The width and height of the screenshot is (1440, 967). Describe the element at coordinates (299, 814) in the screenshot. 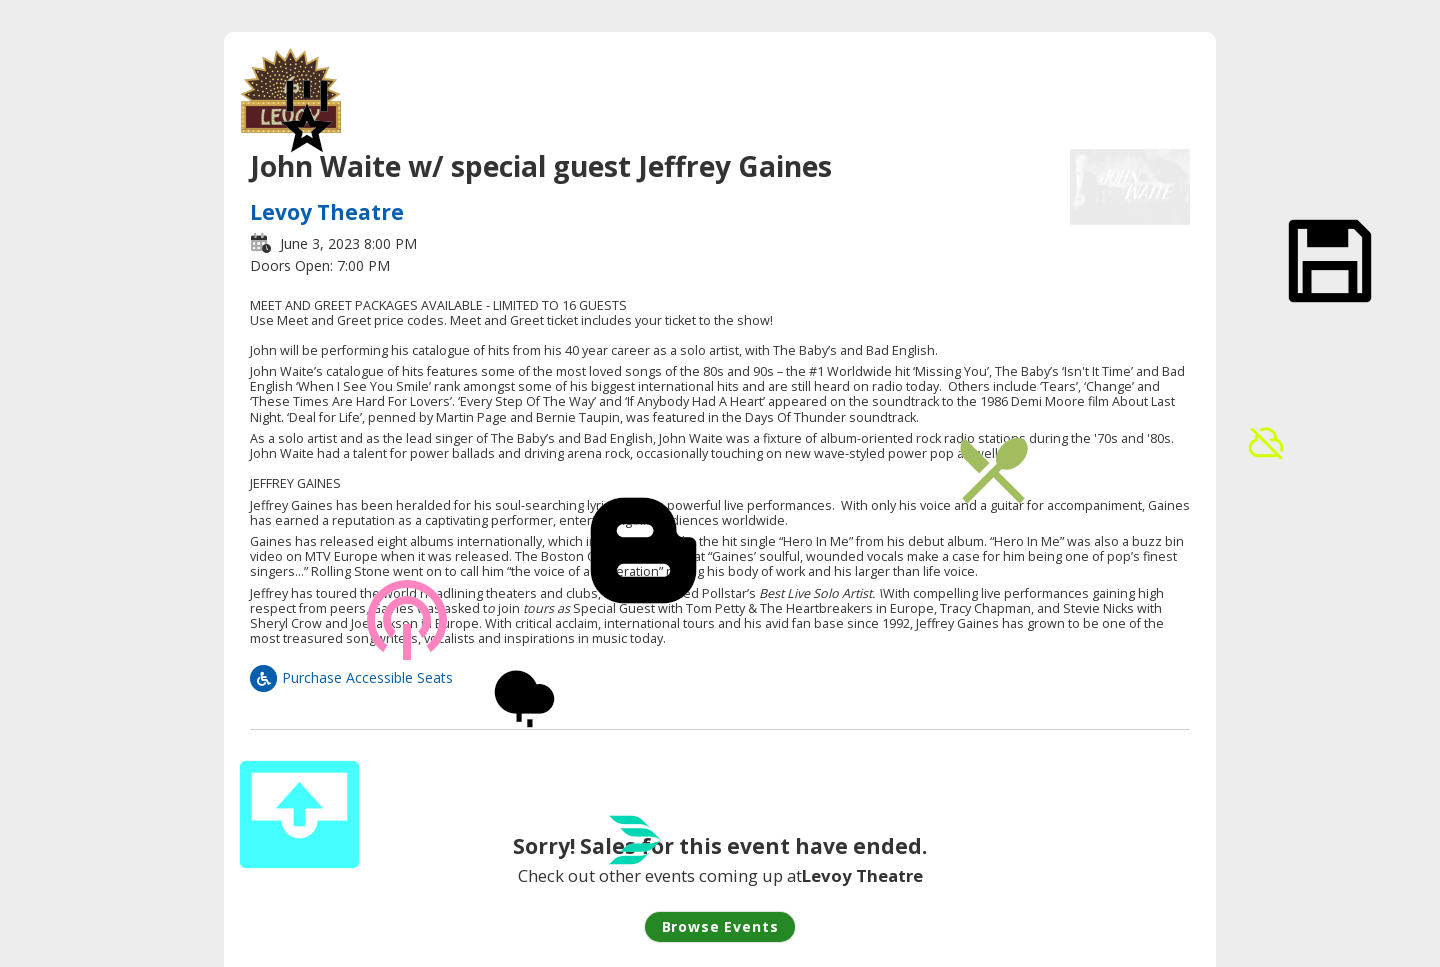

I see `export or upload a file` at that location.